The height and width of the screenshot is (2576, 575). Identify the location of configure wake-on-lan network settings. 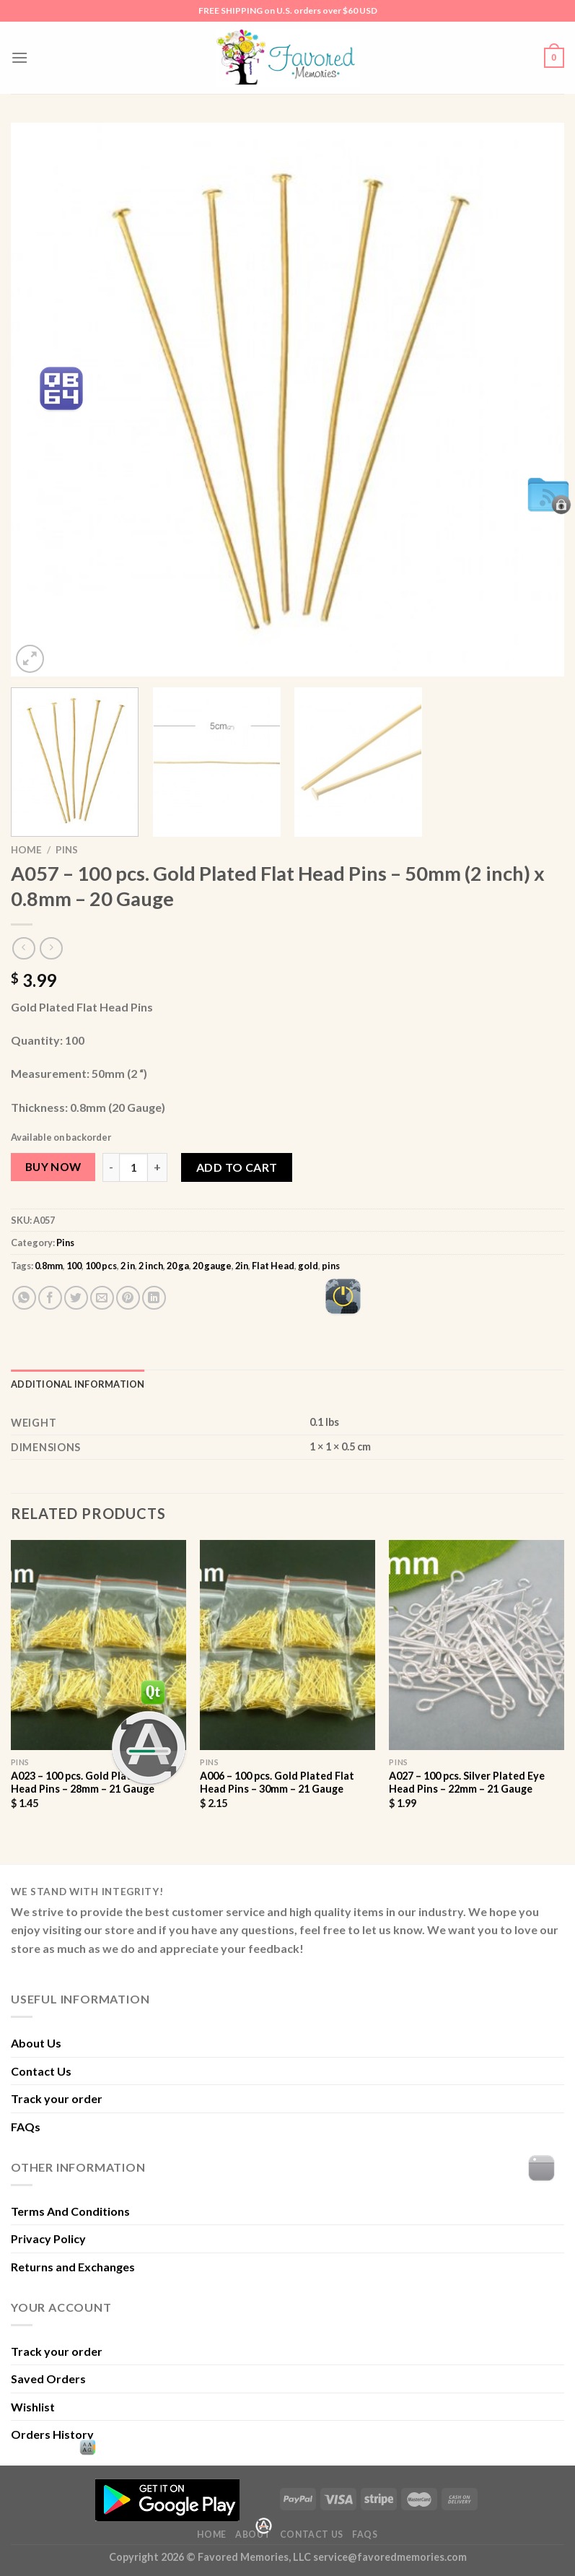
(343, 1296).